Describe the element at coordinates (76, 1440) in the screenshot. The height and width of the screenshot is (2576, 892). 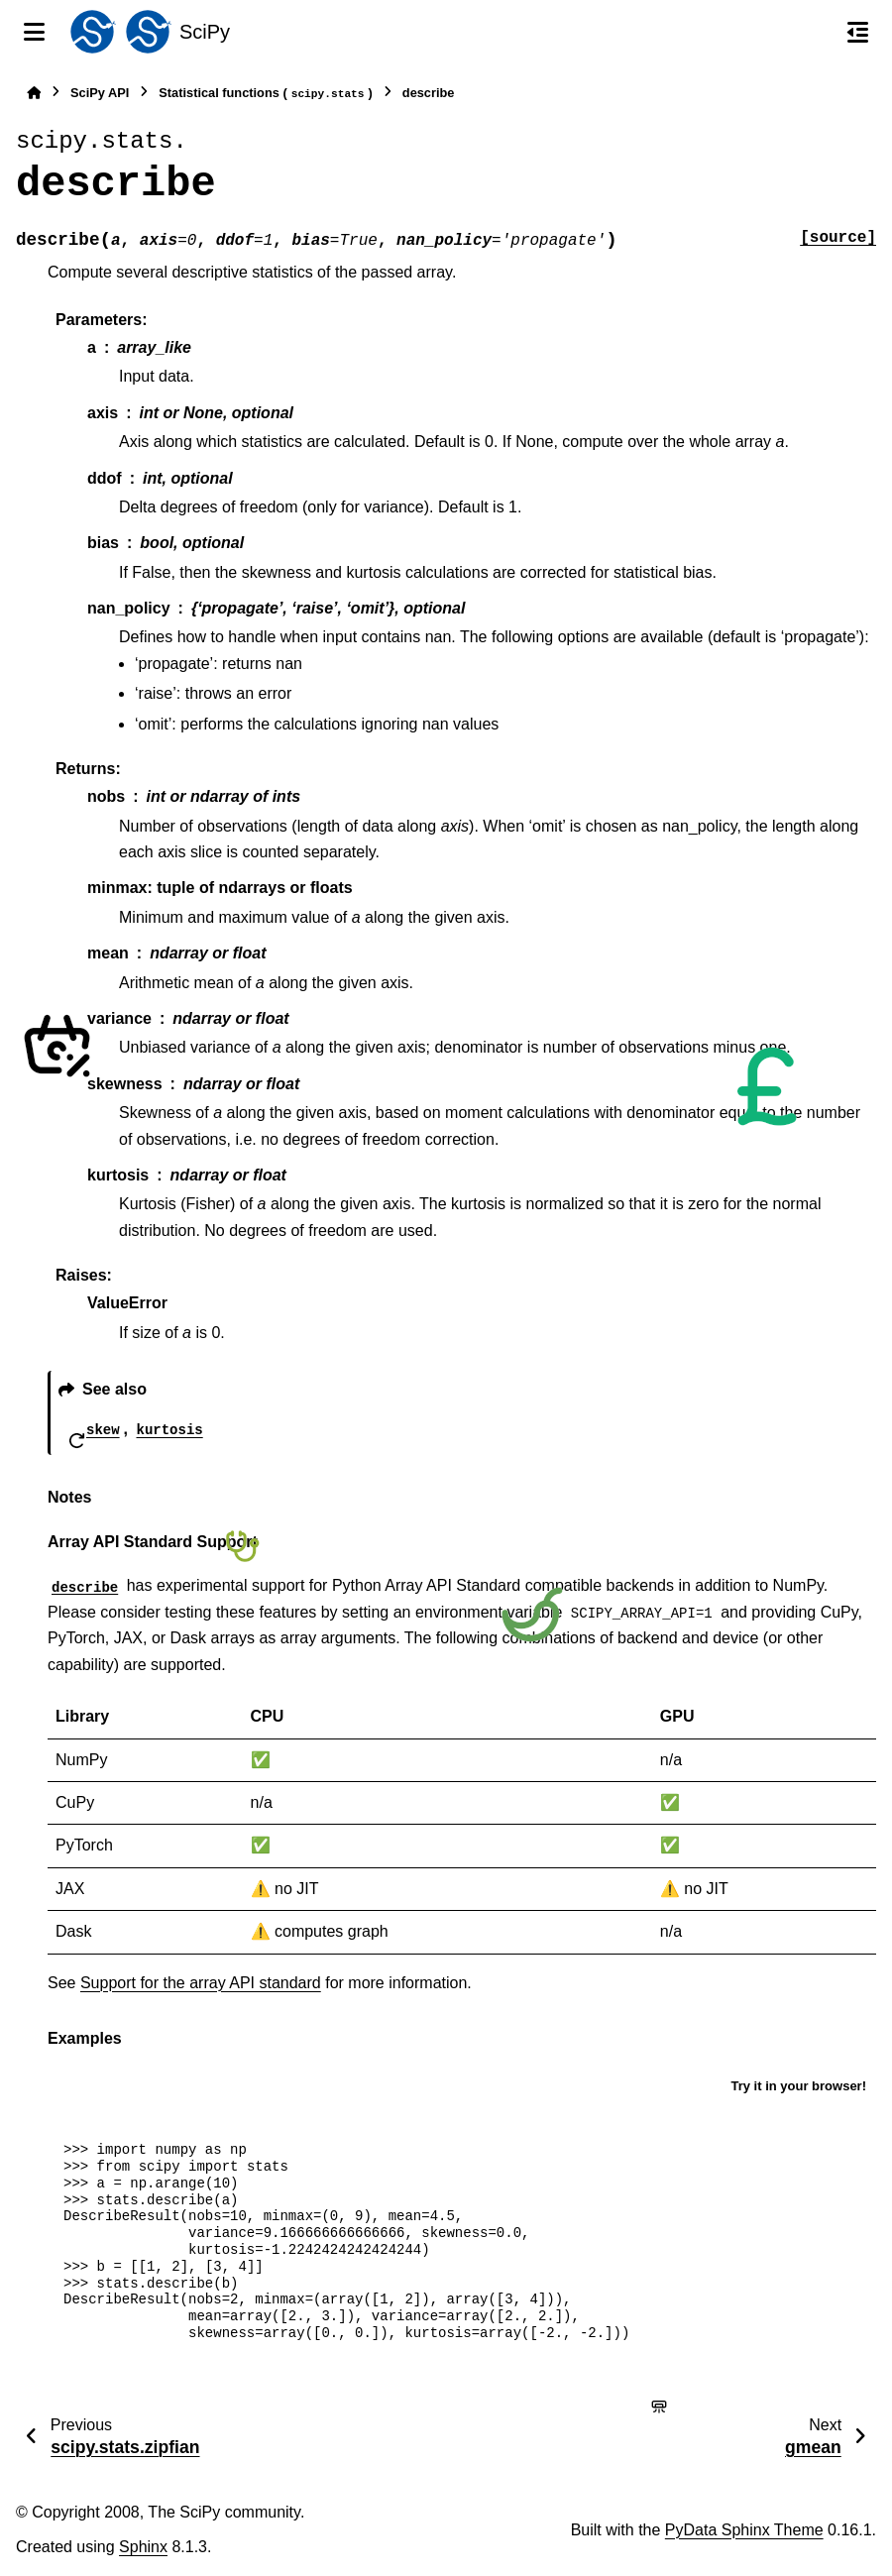
I see `redo the last action` at that location.